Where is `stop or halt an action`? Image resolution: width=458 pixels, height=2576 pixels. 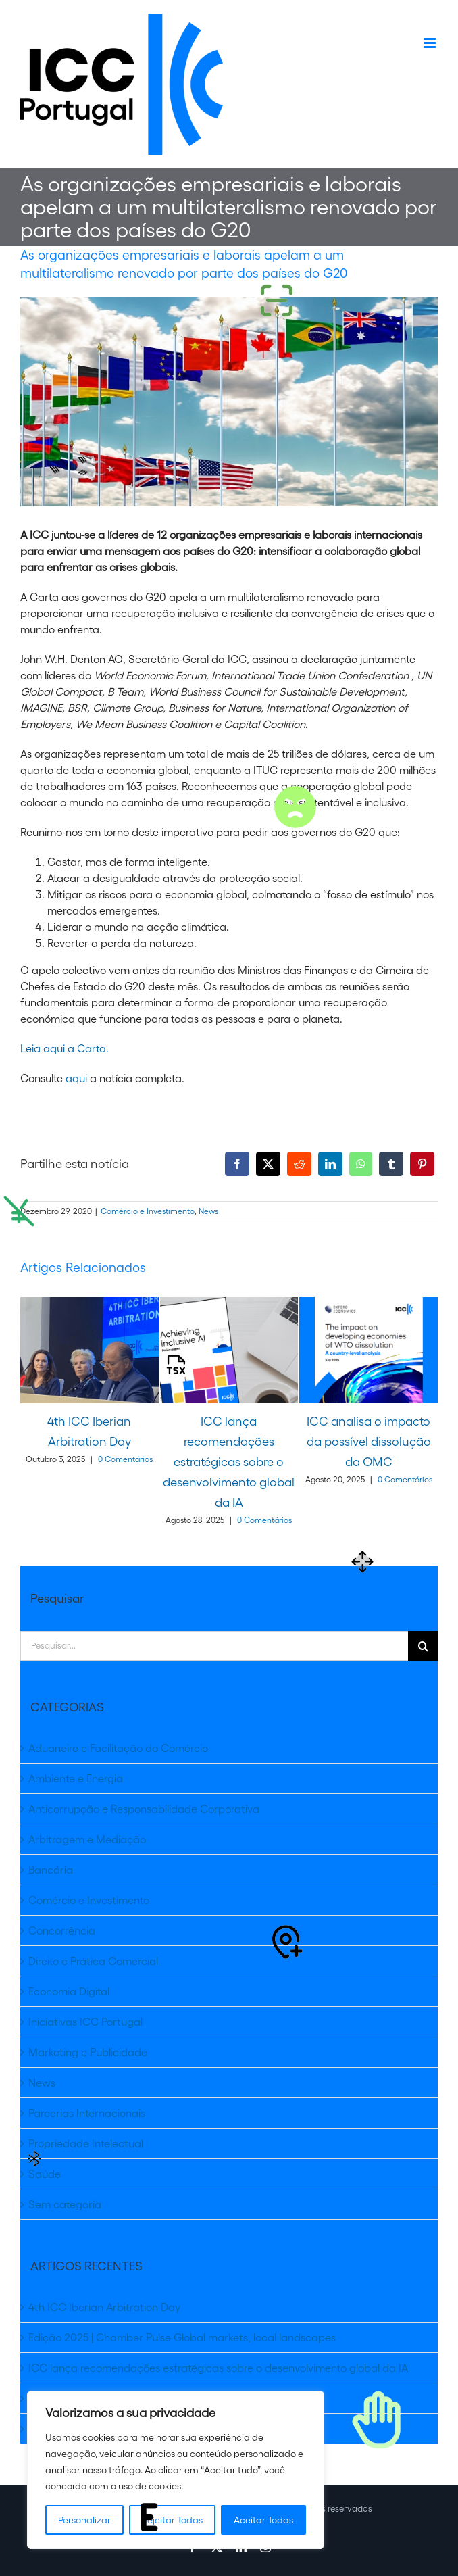
stop or halt an action is located at coordinates (377, 2420).